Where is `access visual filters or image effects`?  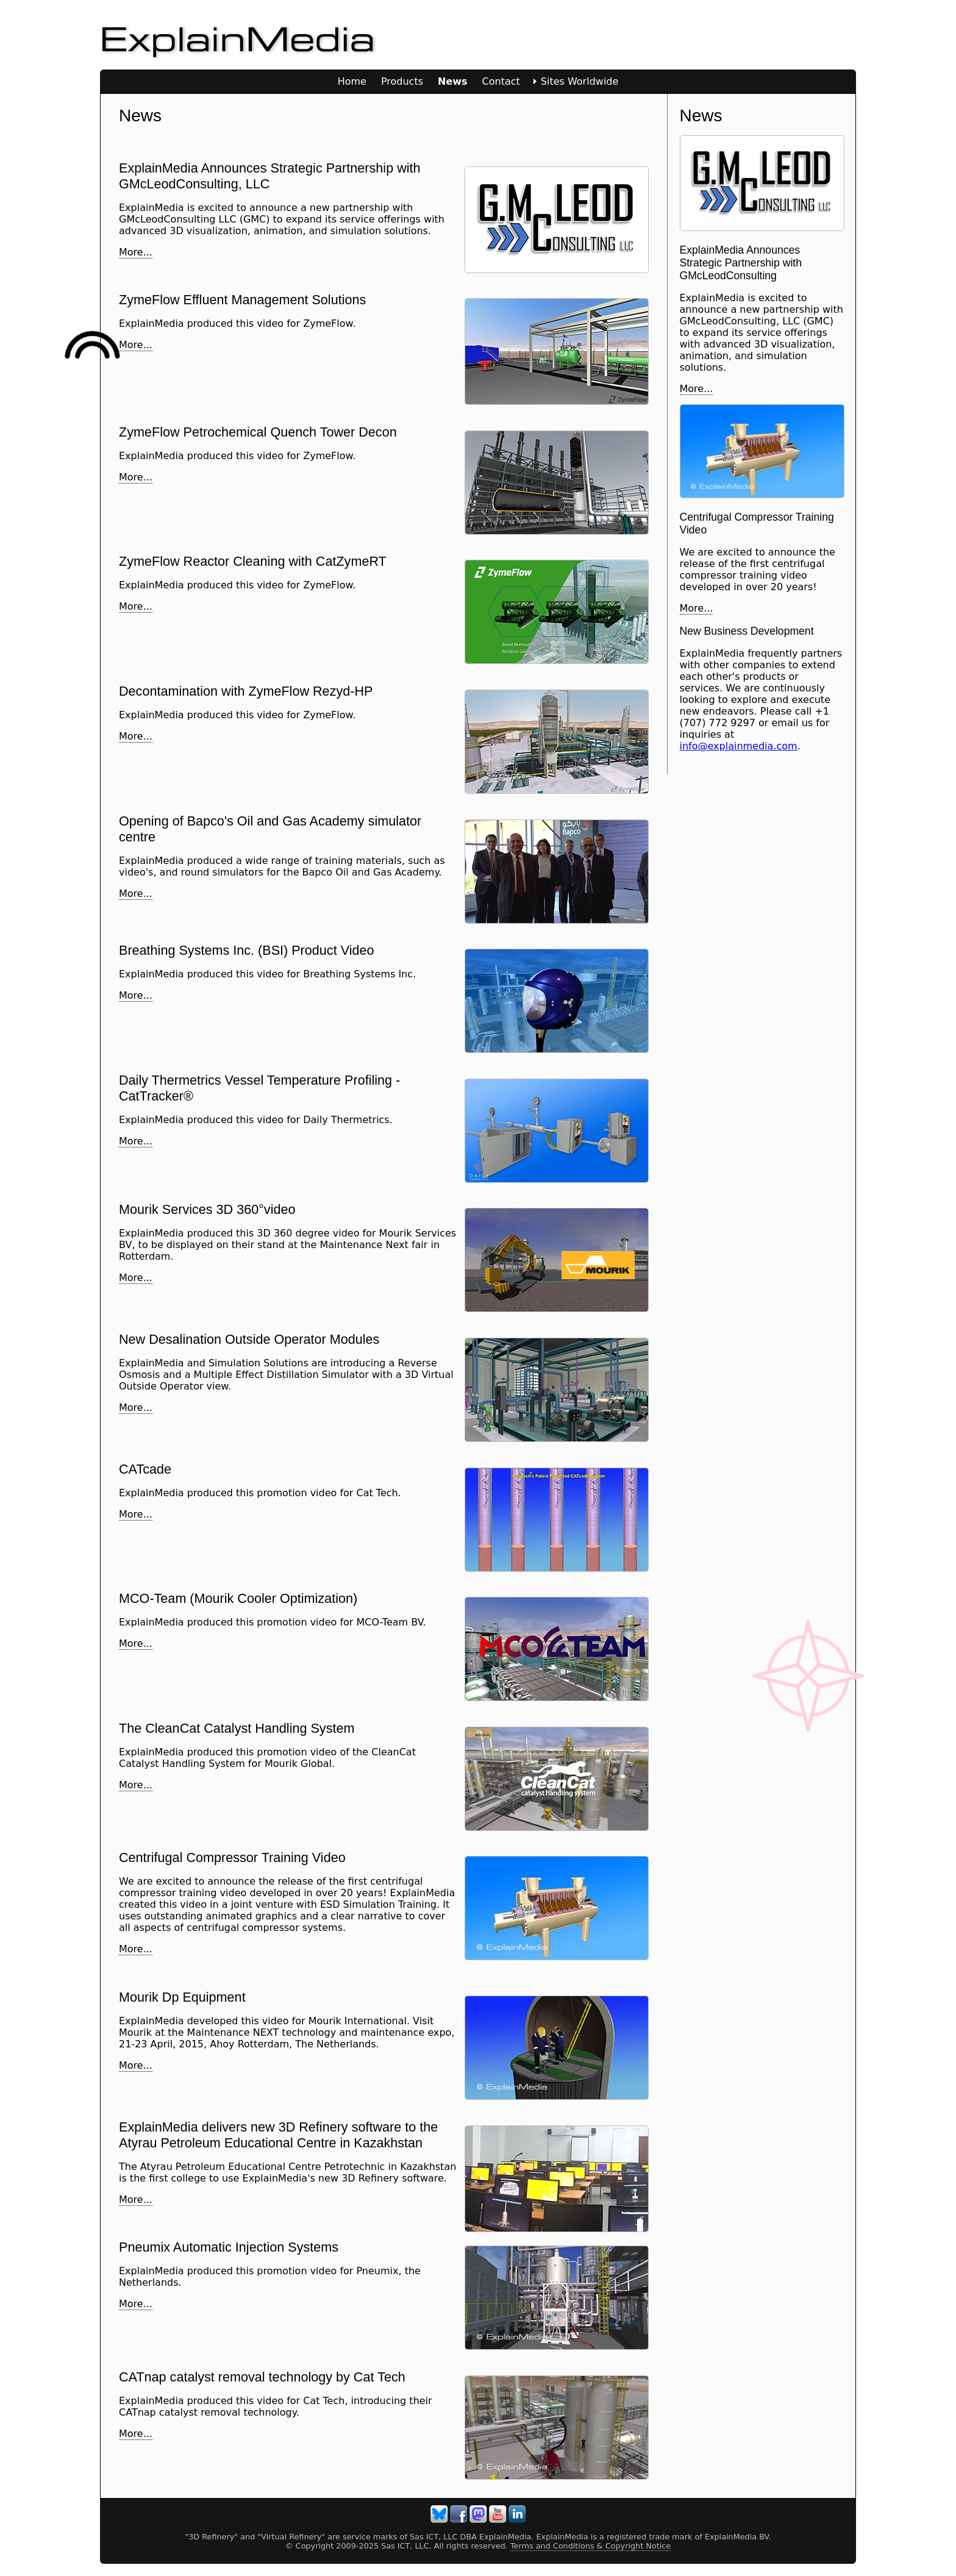
access visual filters or image effects is located at coordinates (92, 346).